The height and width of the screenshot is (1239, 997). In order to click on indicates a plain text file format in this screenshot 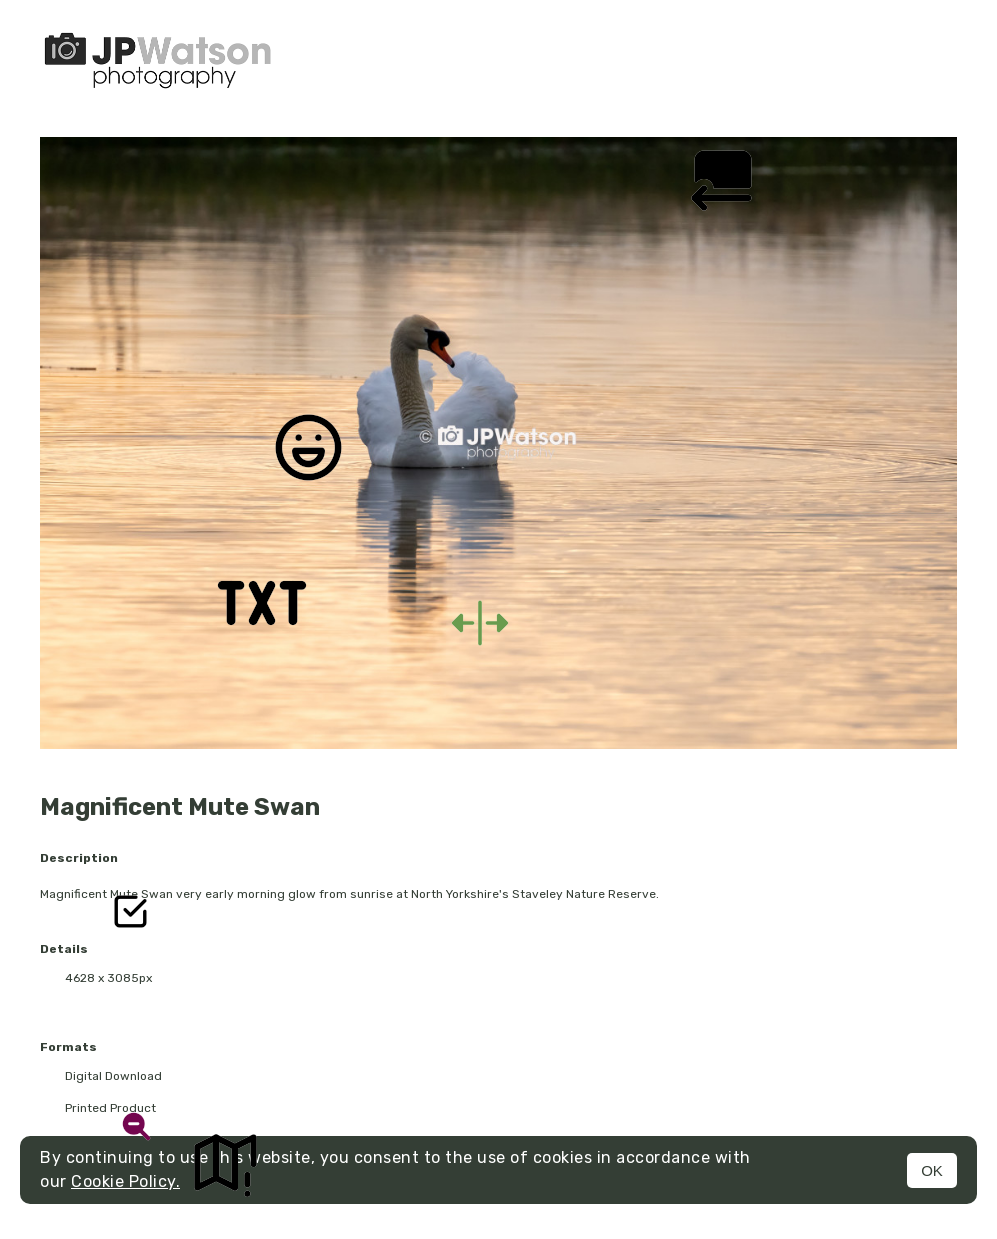, I will do `click(262, 603)`.